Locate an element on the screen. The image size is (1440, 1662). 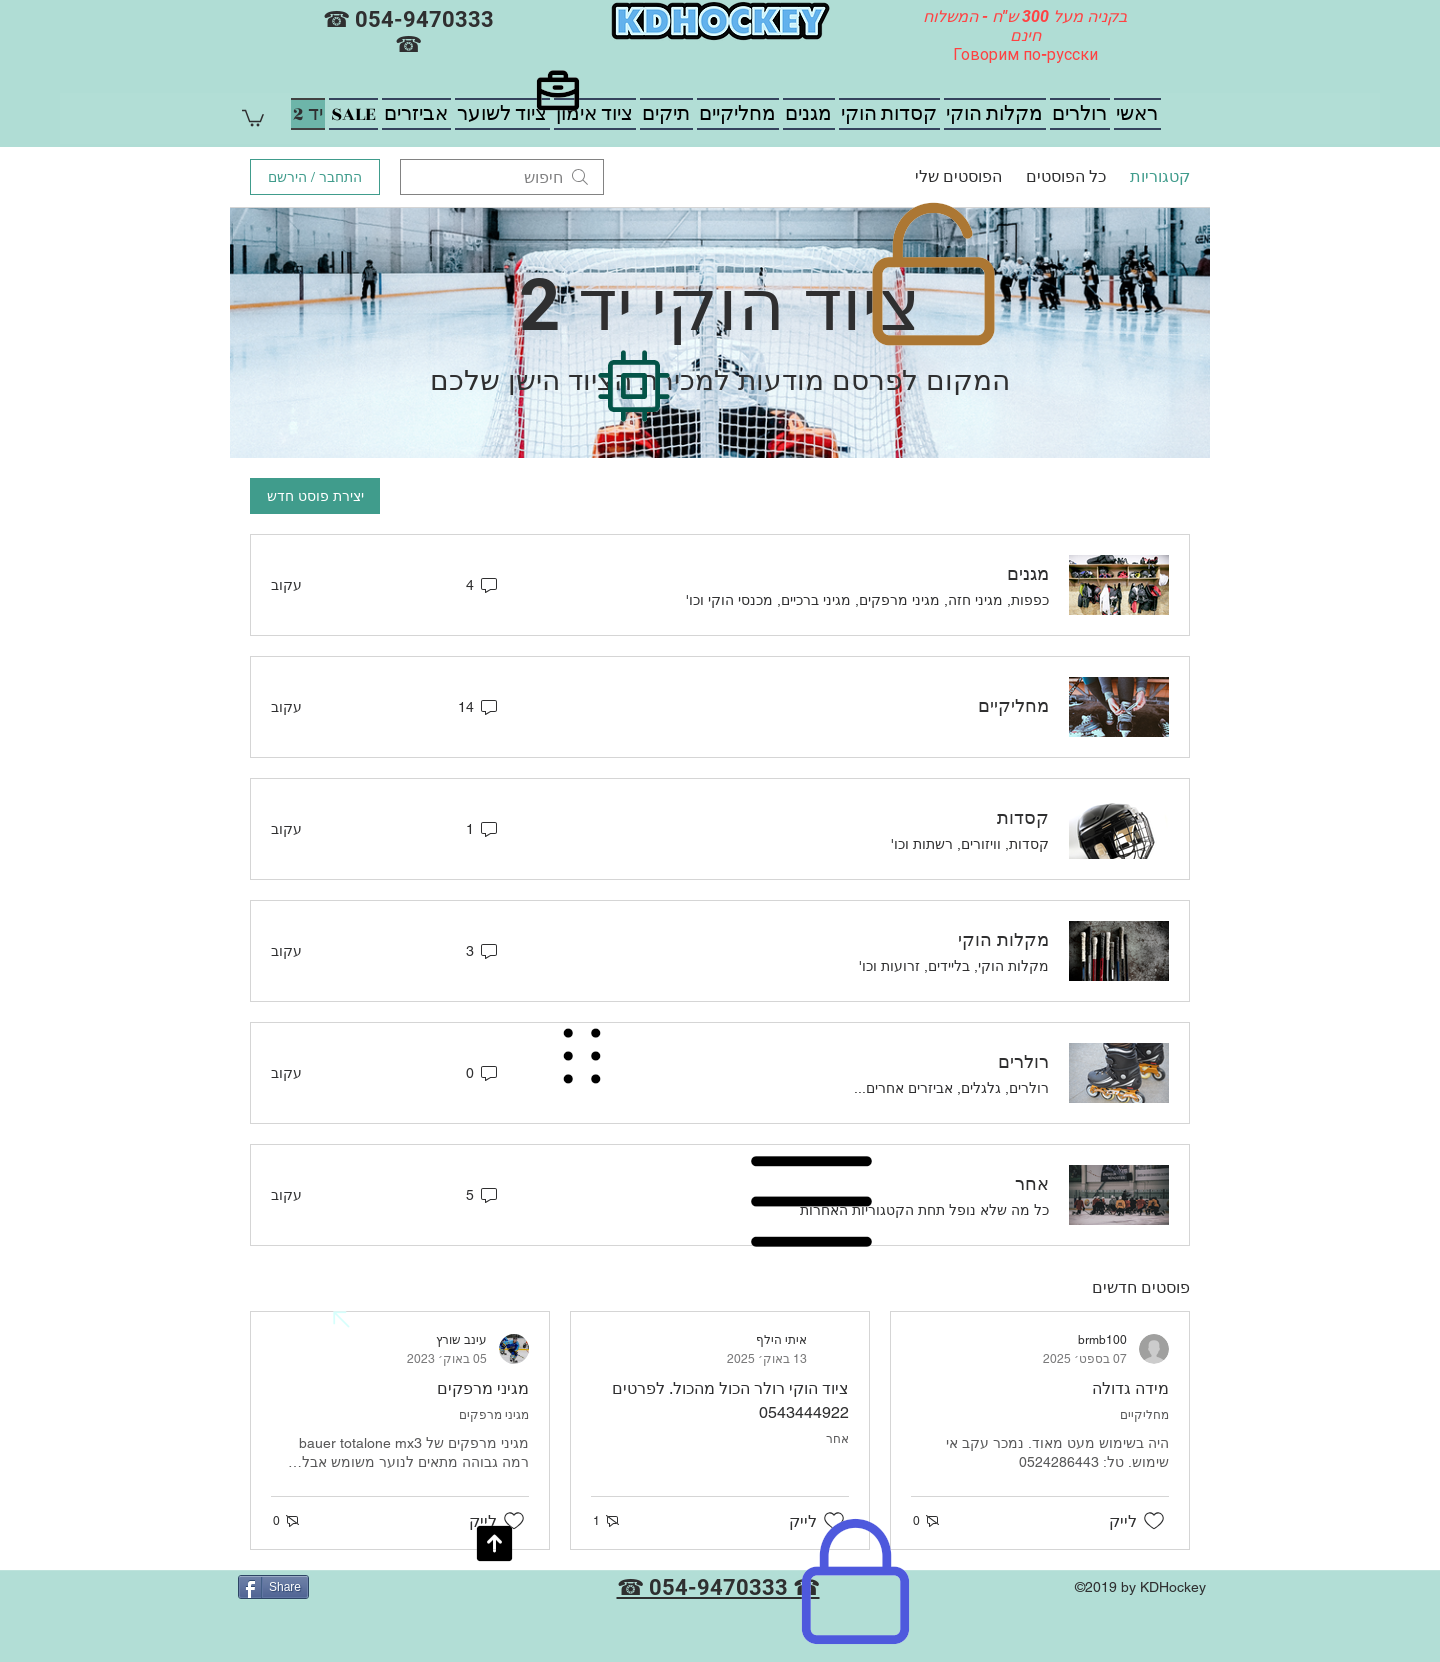
navigate back to previous page is located at coordinates (342, 1320).